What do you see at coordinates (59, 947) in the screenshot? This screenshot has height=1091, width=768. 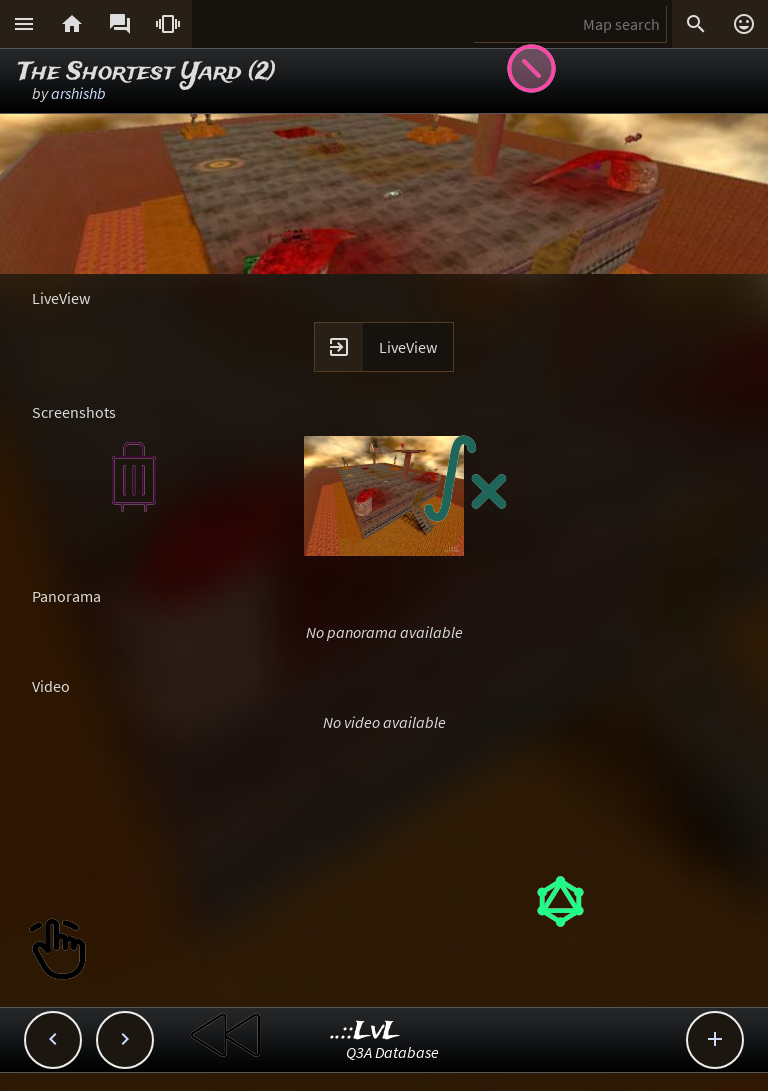 I see `drag to move or reposition an element` at bounding box center [59, 947].